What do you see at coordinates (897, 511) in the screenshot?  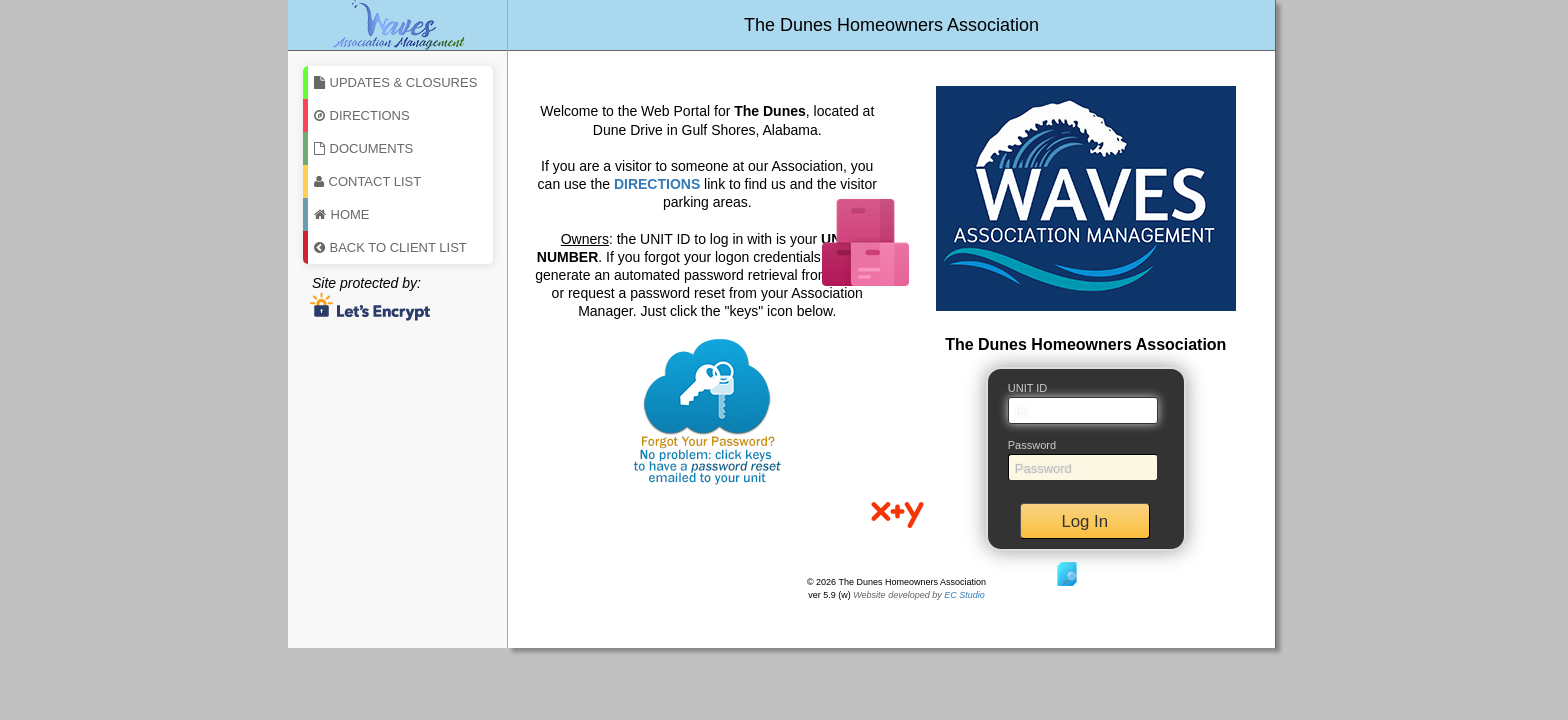 I see `access math or calculator functions` at bounding box center [897, 511].